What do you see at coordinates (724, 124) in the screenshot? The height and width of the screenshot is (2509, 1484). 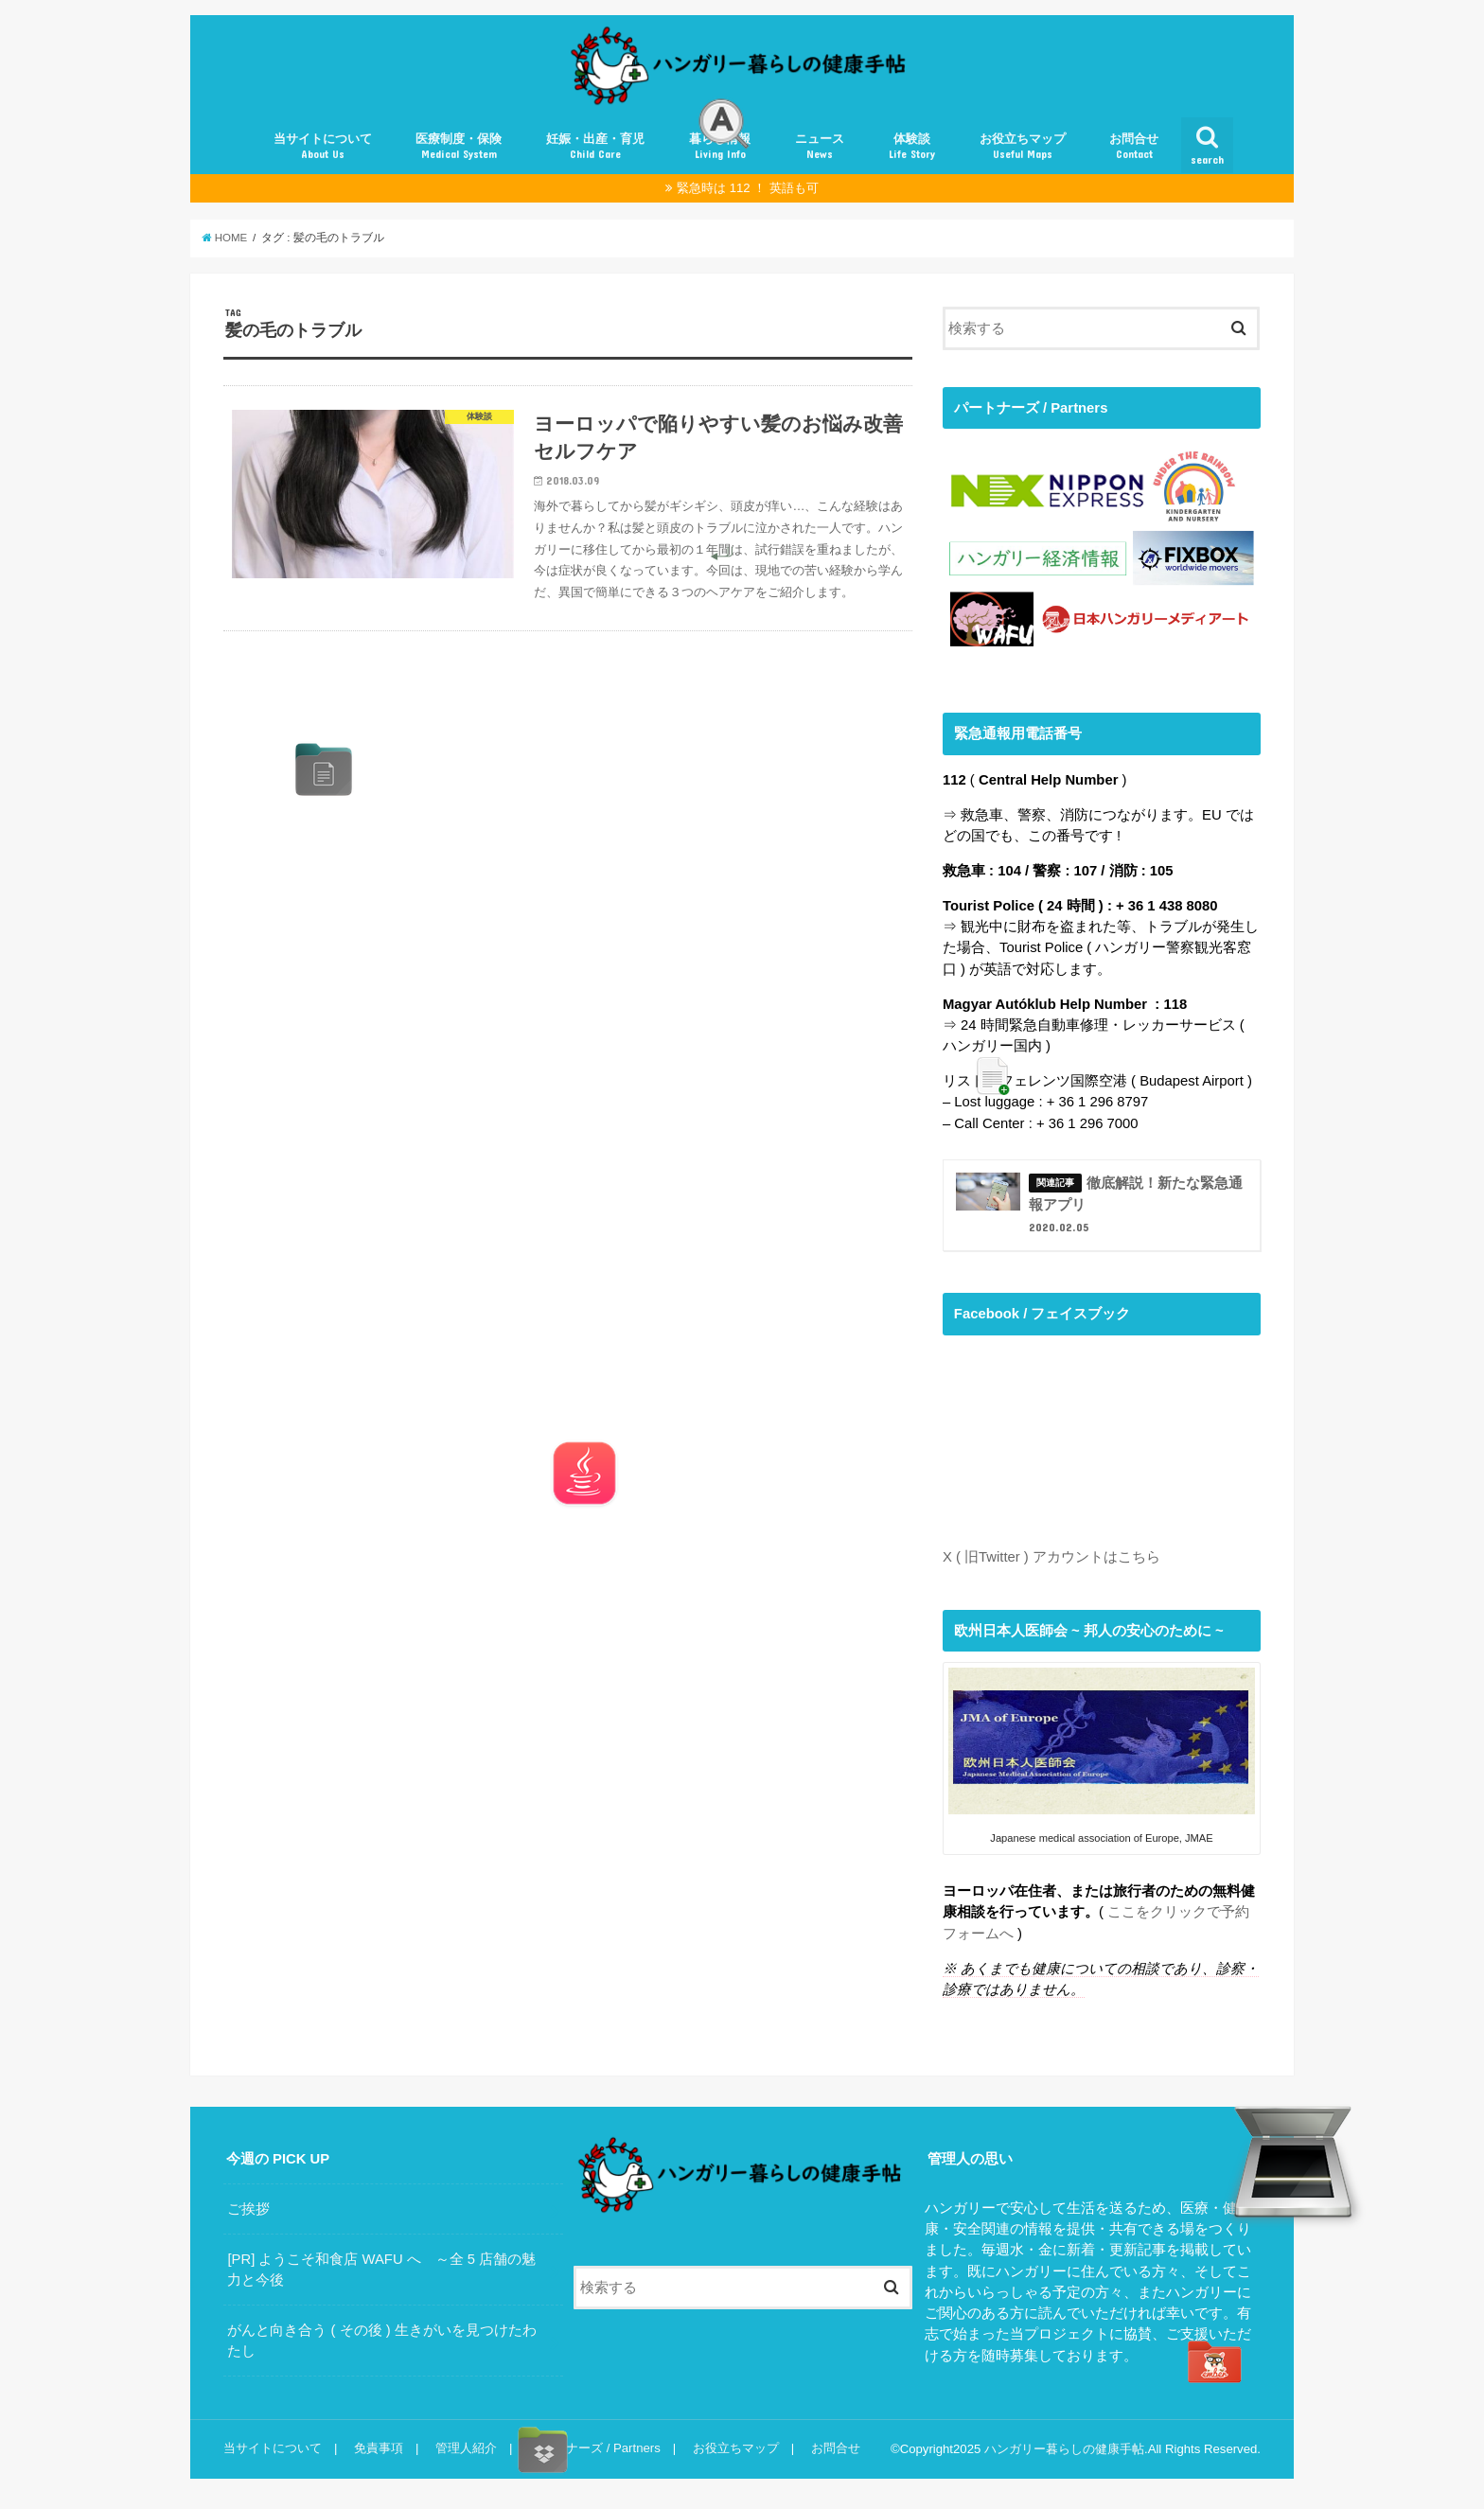 I see `search within file contents` at bounding box center [724, 124].